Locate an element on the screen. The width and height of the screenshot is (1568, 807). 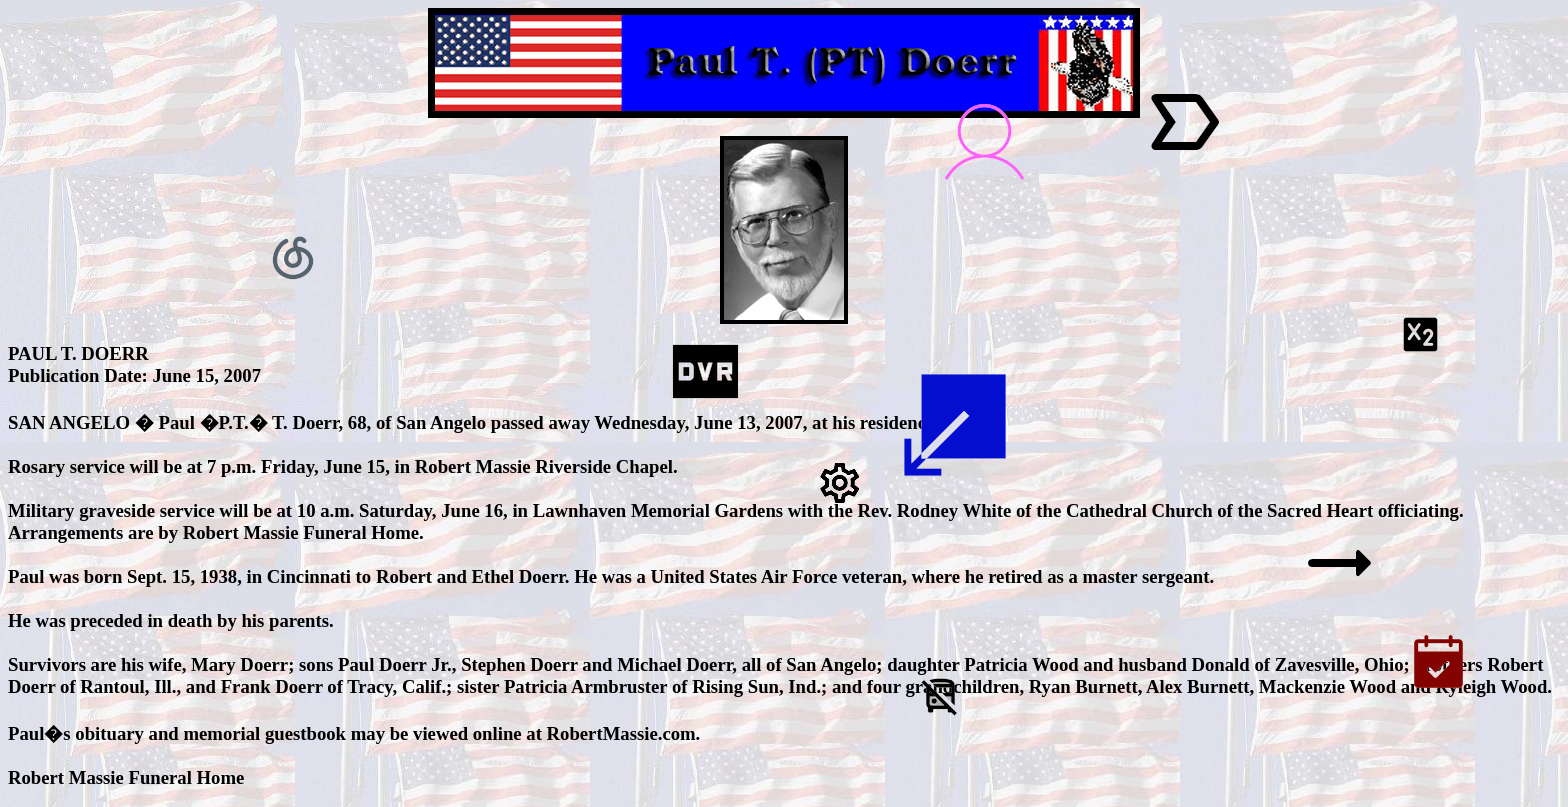
open NetEase Music app is located at coordinates (293, 259).